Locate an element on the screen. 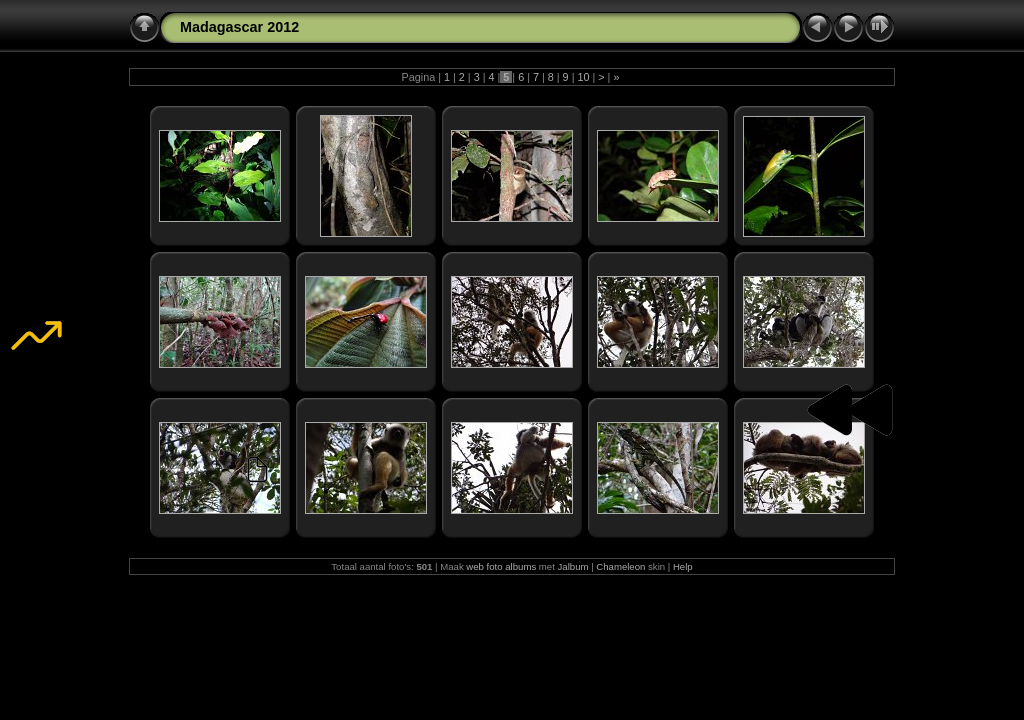 The height and width of the screenshot is (720, 1024). skip to previous track is located at coordinates (850, 410).